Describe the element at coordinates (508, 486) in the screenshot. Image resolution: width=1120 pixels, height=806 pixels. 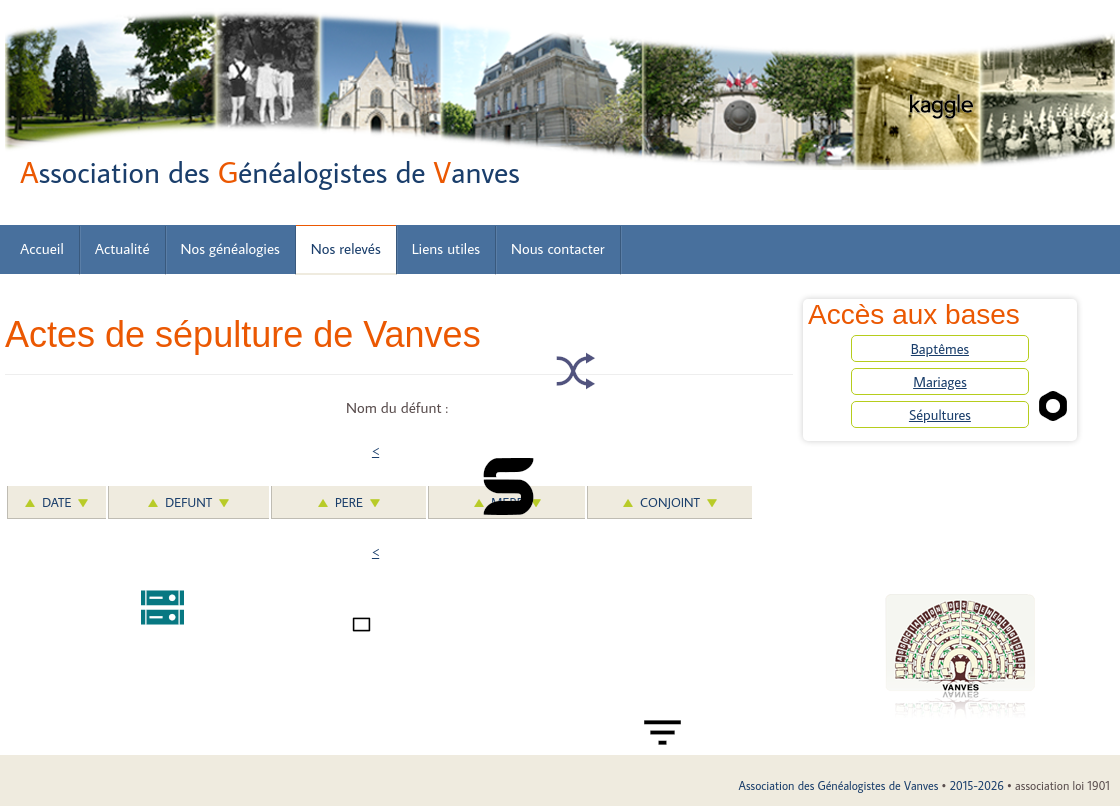
I see `Scrutinizer CI logo` at that location.